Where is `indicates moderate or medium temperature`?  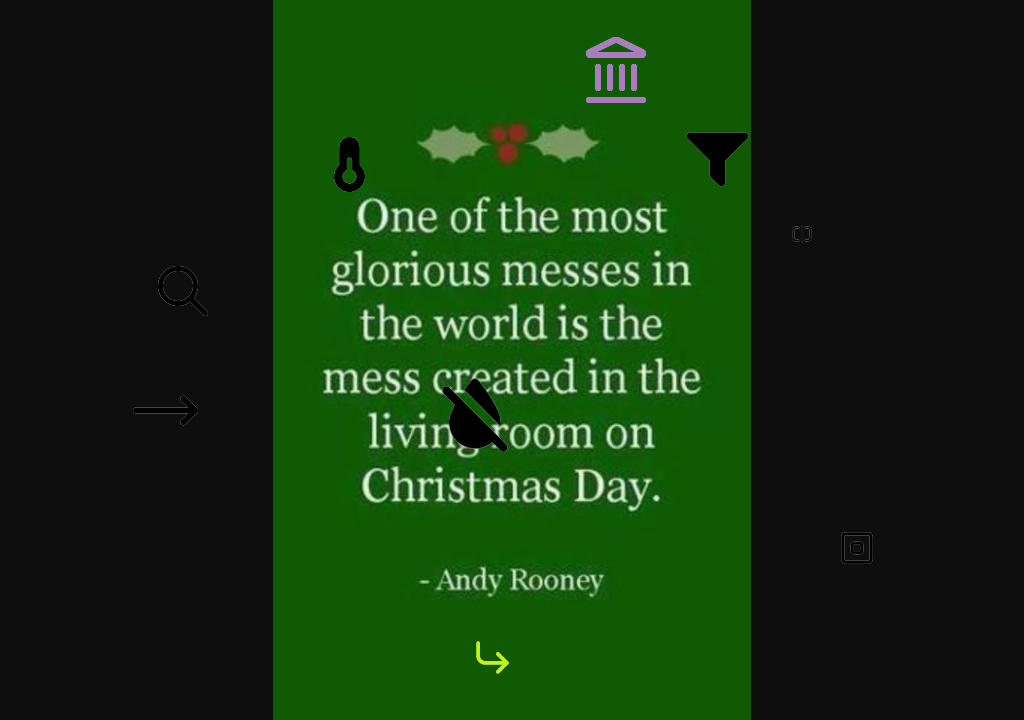 indicates moderate or medium temperature is located at coordinates (349, 164).